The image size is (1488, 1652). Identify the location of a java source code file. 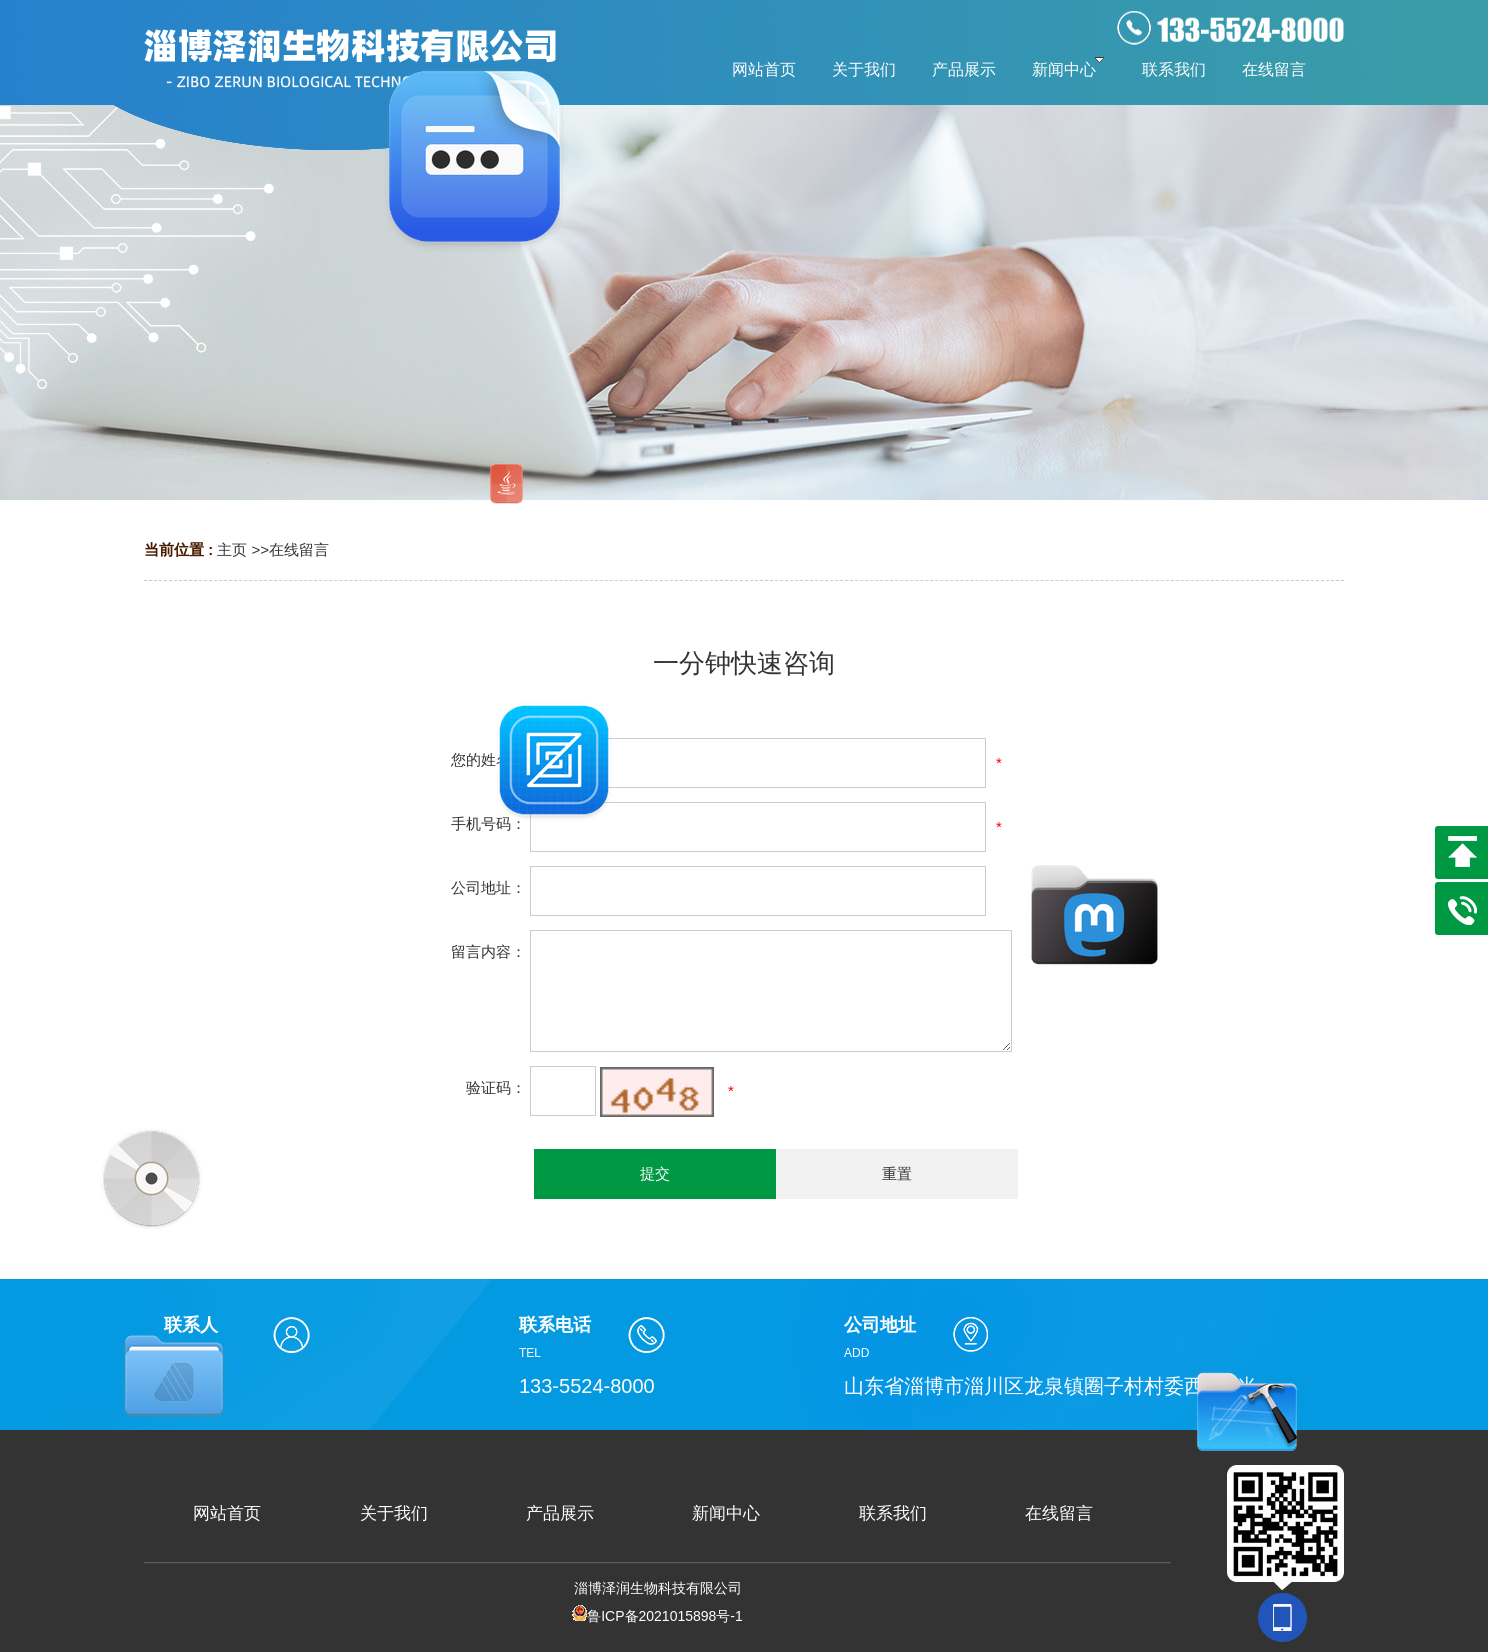
(506, 483).